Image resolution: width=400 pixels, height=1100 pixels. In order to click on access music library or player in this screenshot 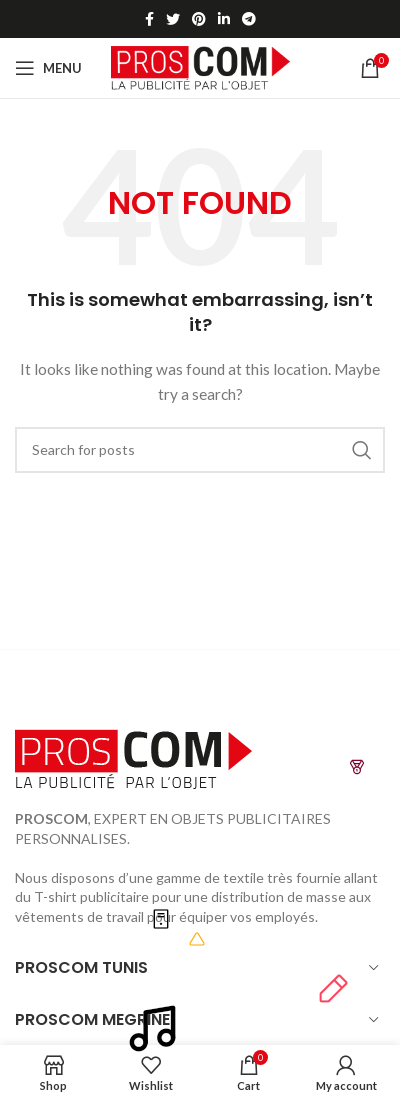, I will do `click(152, 1028)`.